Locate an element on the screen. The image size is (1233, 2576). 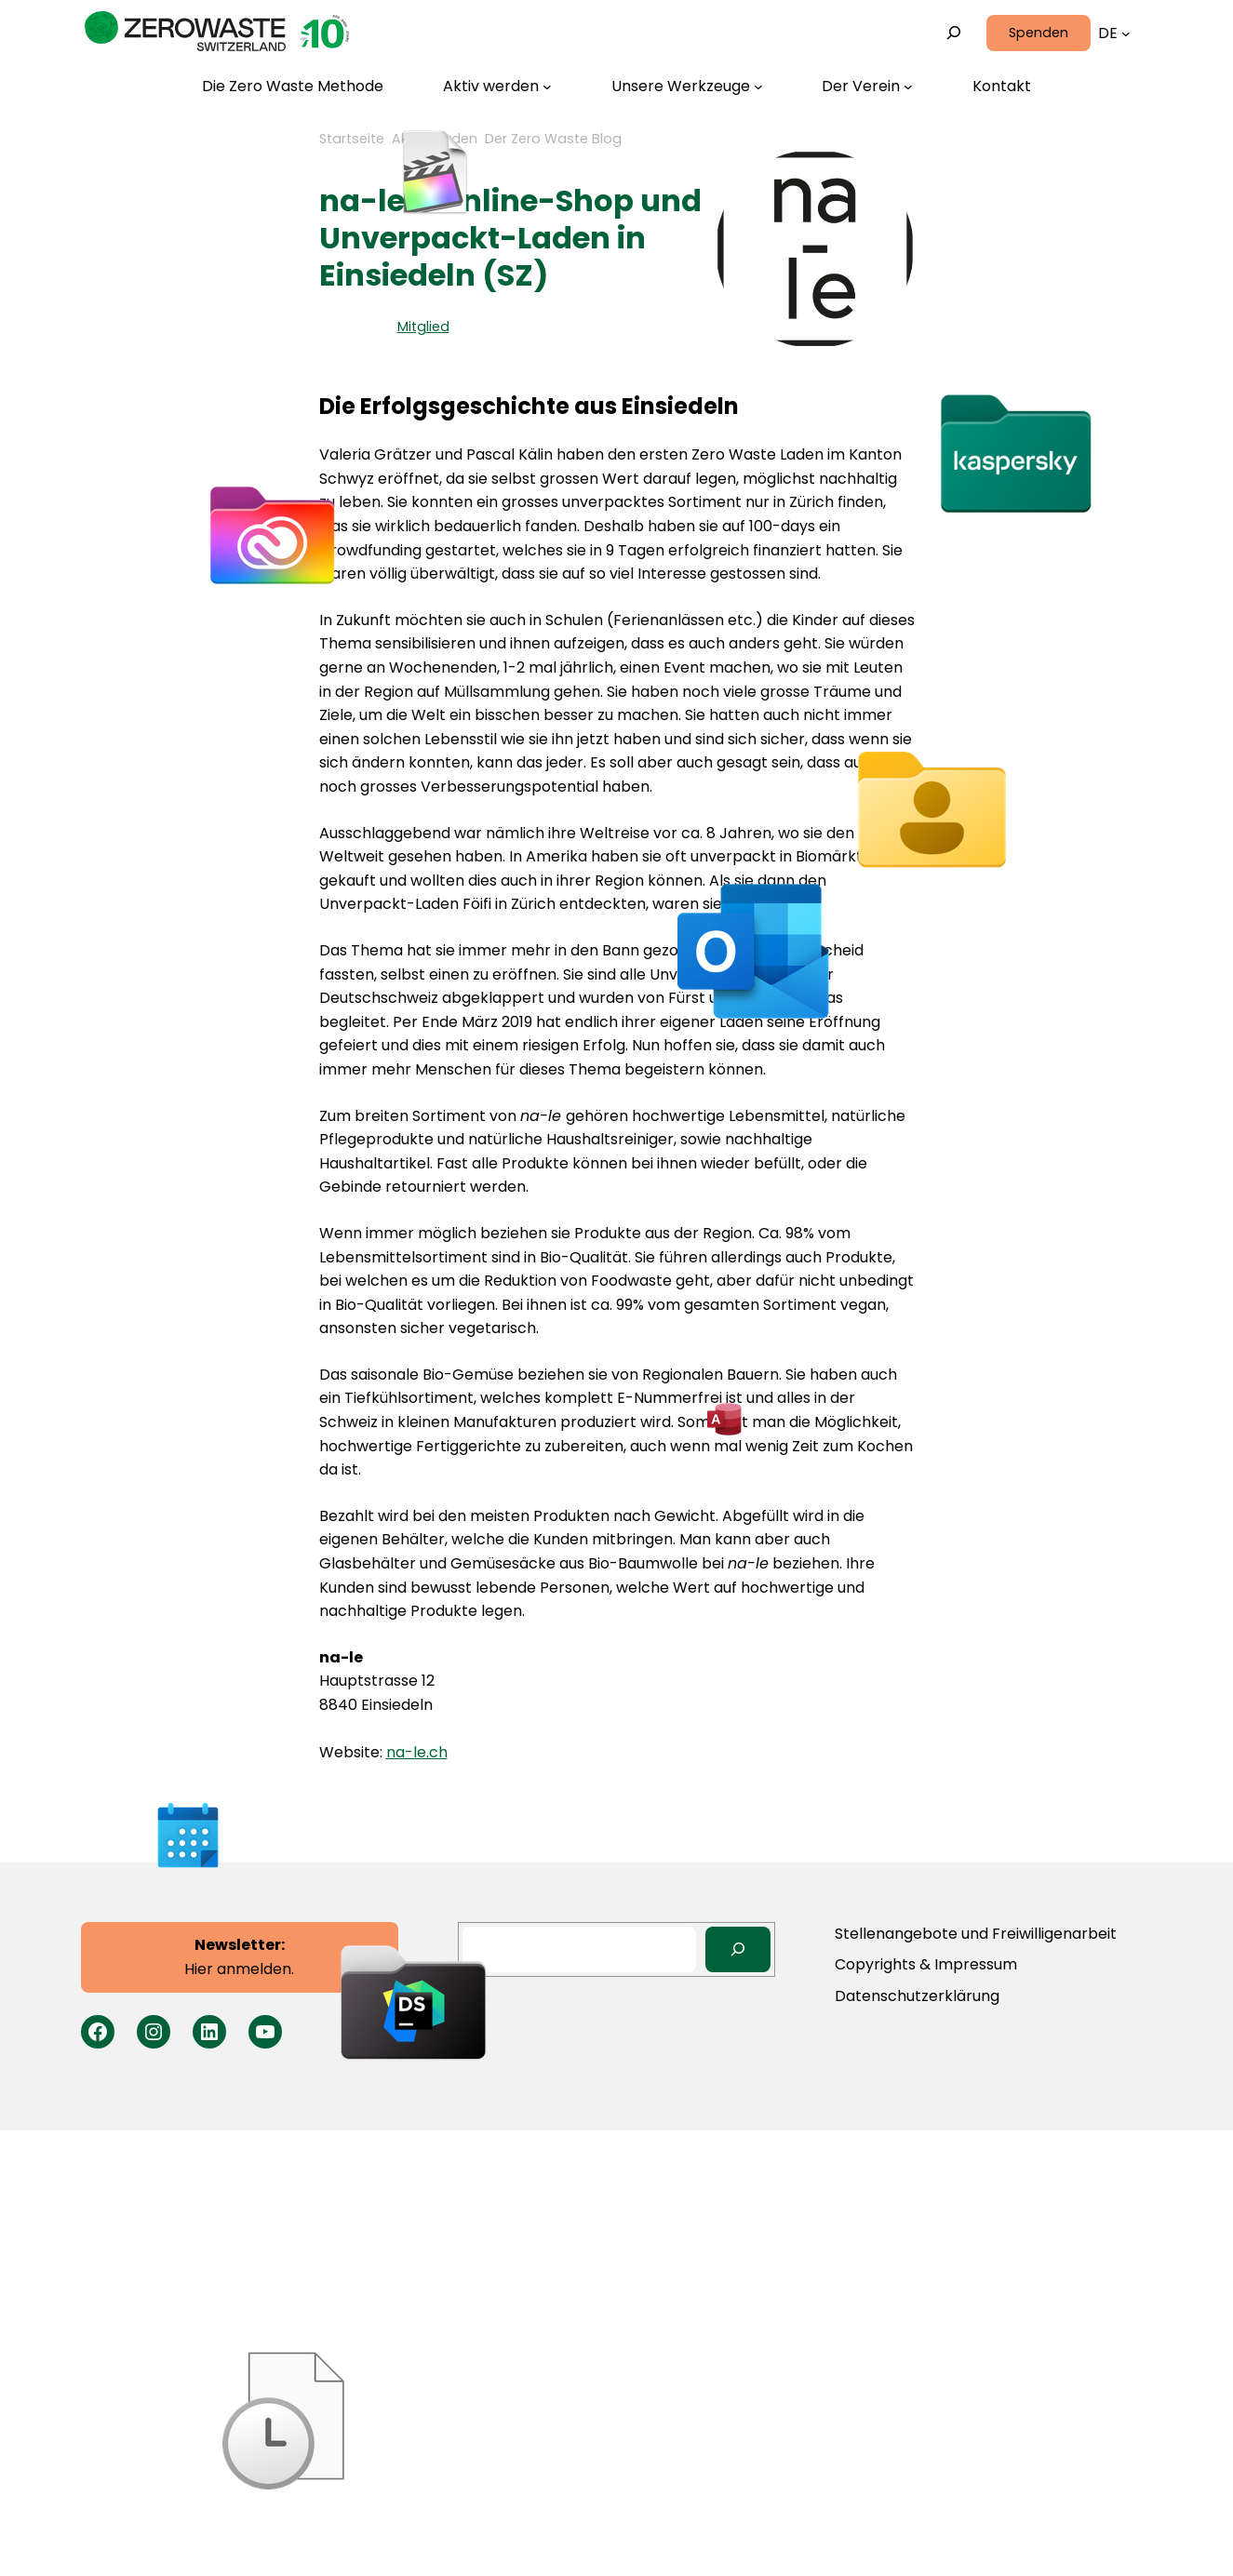
open Microsoft Outlook email app is located at coordinates (754, 951).